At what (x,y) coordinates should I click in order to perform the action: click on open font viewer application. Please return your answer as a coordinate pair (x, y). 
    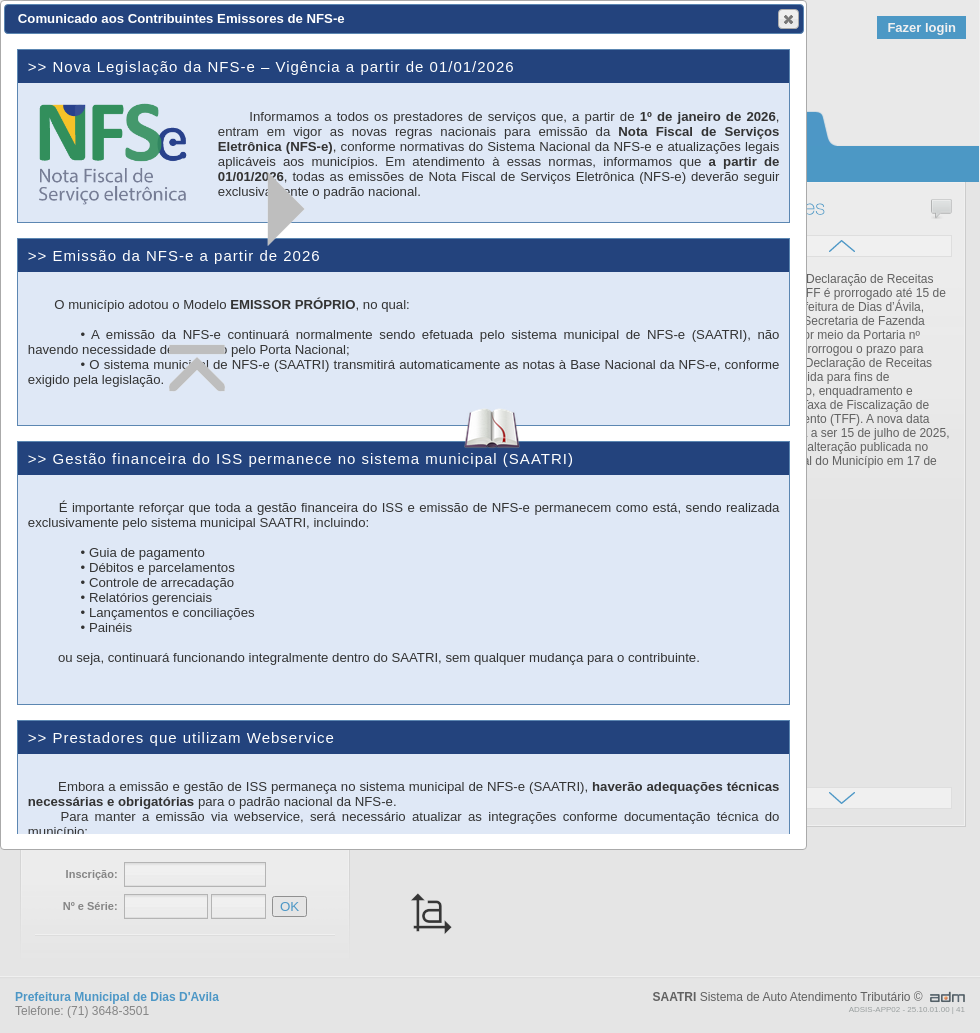
    Looking at the image, I should click on (430, 914).